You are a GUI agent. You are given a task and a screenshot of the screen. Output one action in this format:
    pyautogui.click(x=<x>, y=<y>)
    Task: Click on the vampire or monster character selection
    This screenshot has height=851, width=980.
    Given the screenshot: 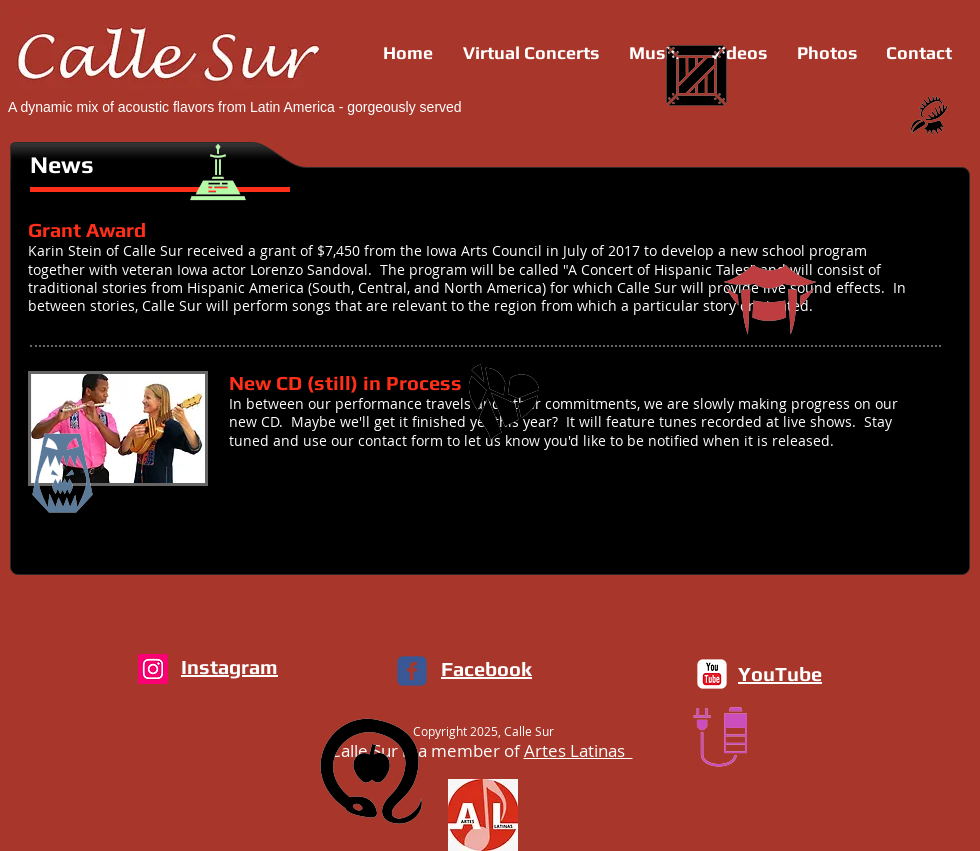 What is the action you would take?
    pyautogui.click(x=770, y=296)
    